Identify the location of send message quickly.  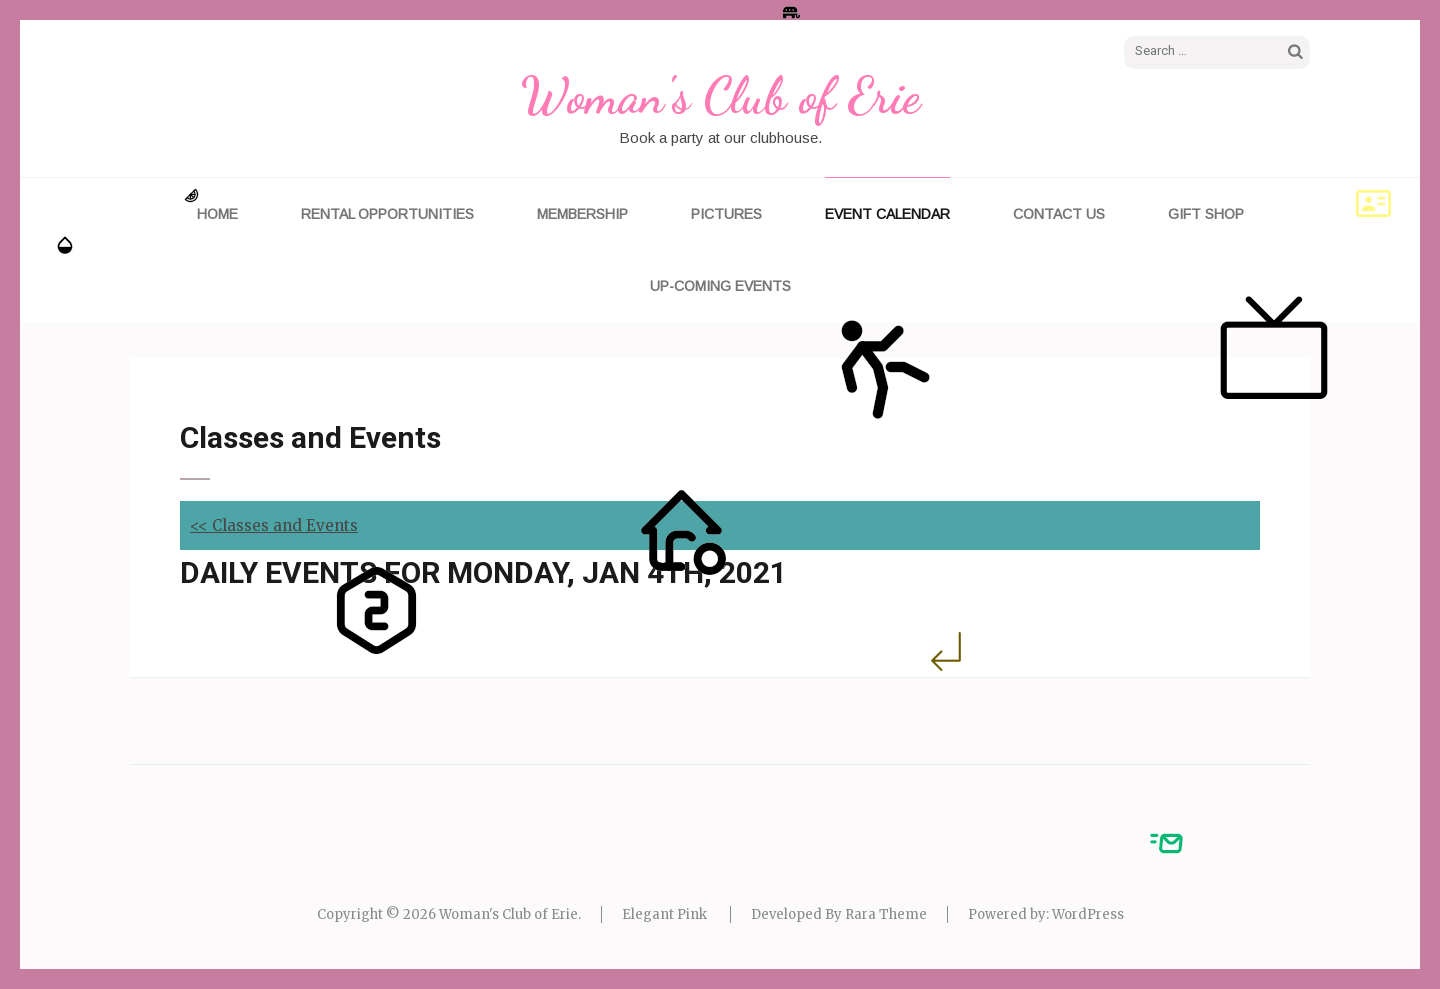
(1166, 843).